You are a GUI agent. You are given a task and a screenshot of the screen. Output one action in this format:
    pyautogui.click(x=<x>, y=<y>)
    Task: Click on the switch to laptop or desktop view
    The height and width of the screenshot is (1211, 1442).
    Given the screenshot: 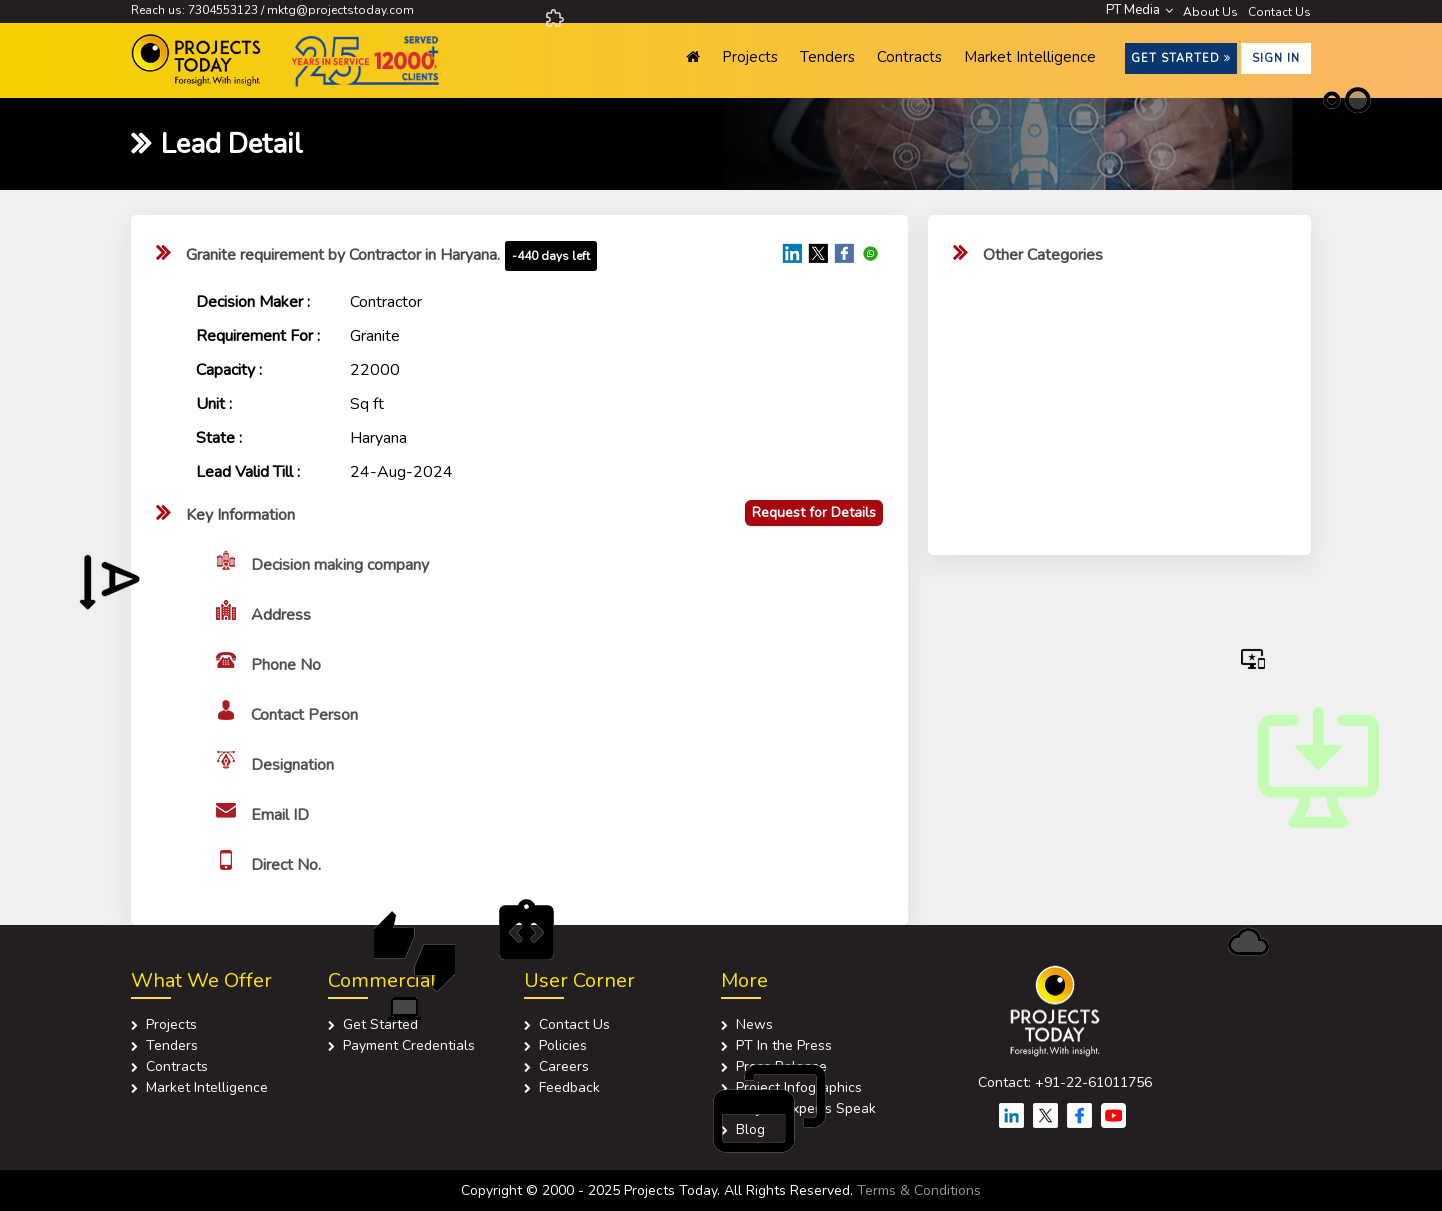 What is the action you would take?
    pyautogui.click(x=404, y=1008)
    